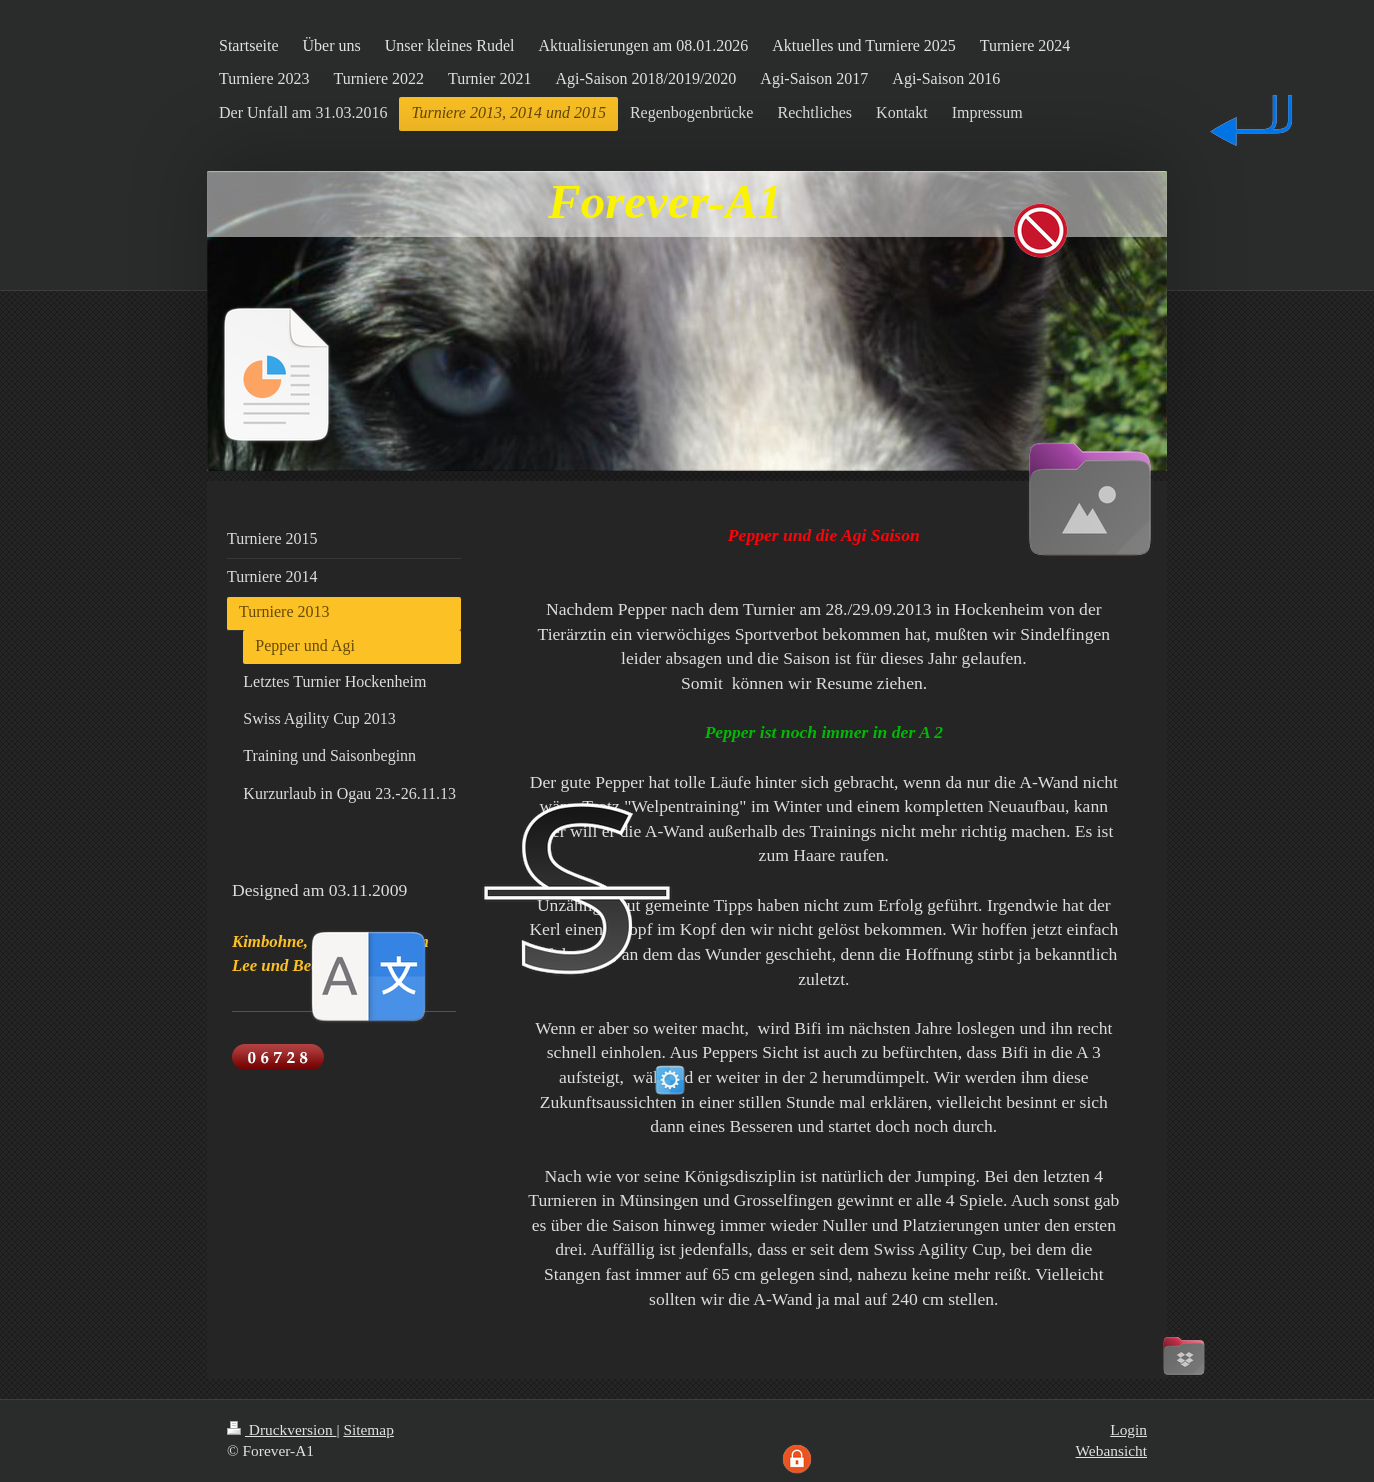  I want to click on reply to all recipients of an email, so click(1250, 120).